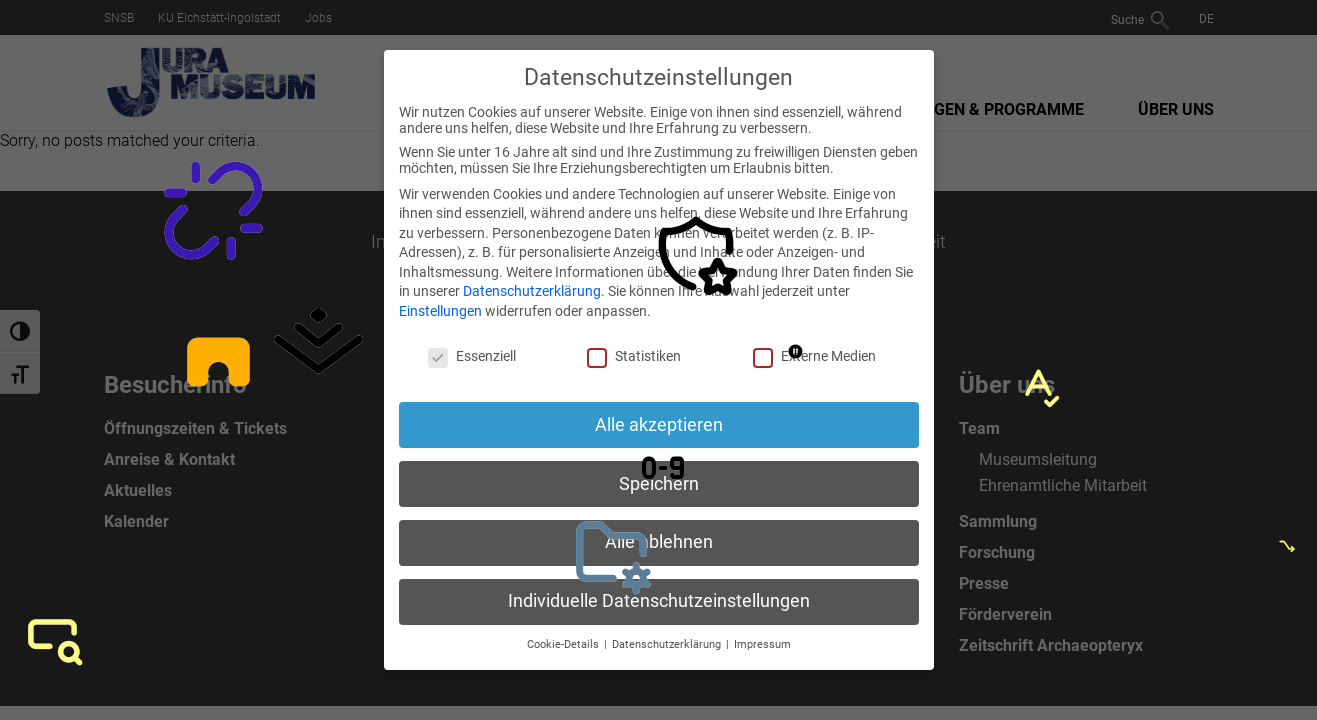  Describe the element at coordinates (663, 468) in the screenshot. I see `sort items in ascending numerical order` at that location.